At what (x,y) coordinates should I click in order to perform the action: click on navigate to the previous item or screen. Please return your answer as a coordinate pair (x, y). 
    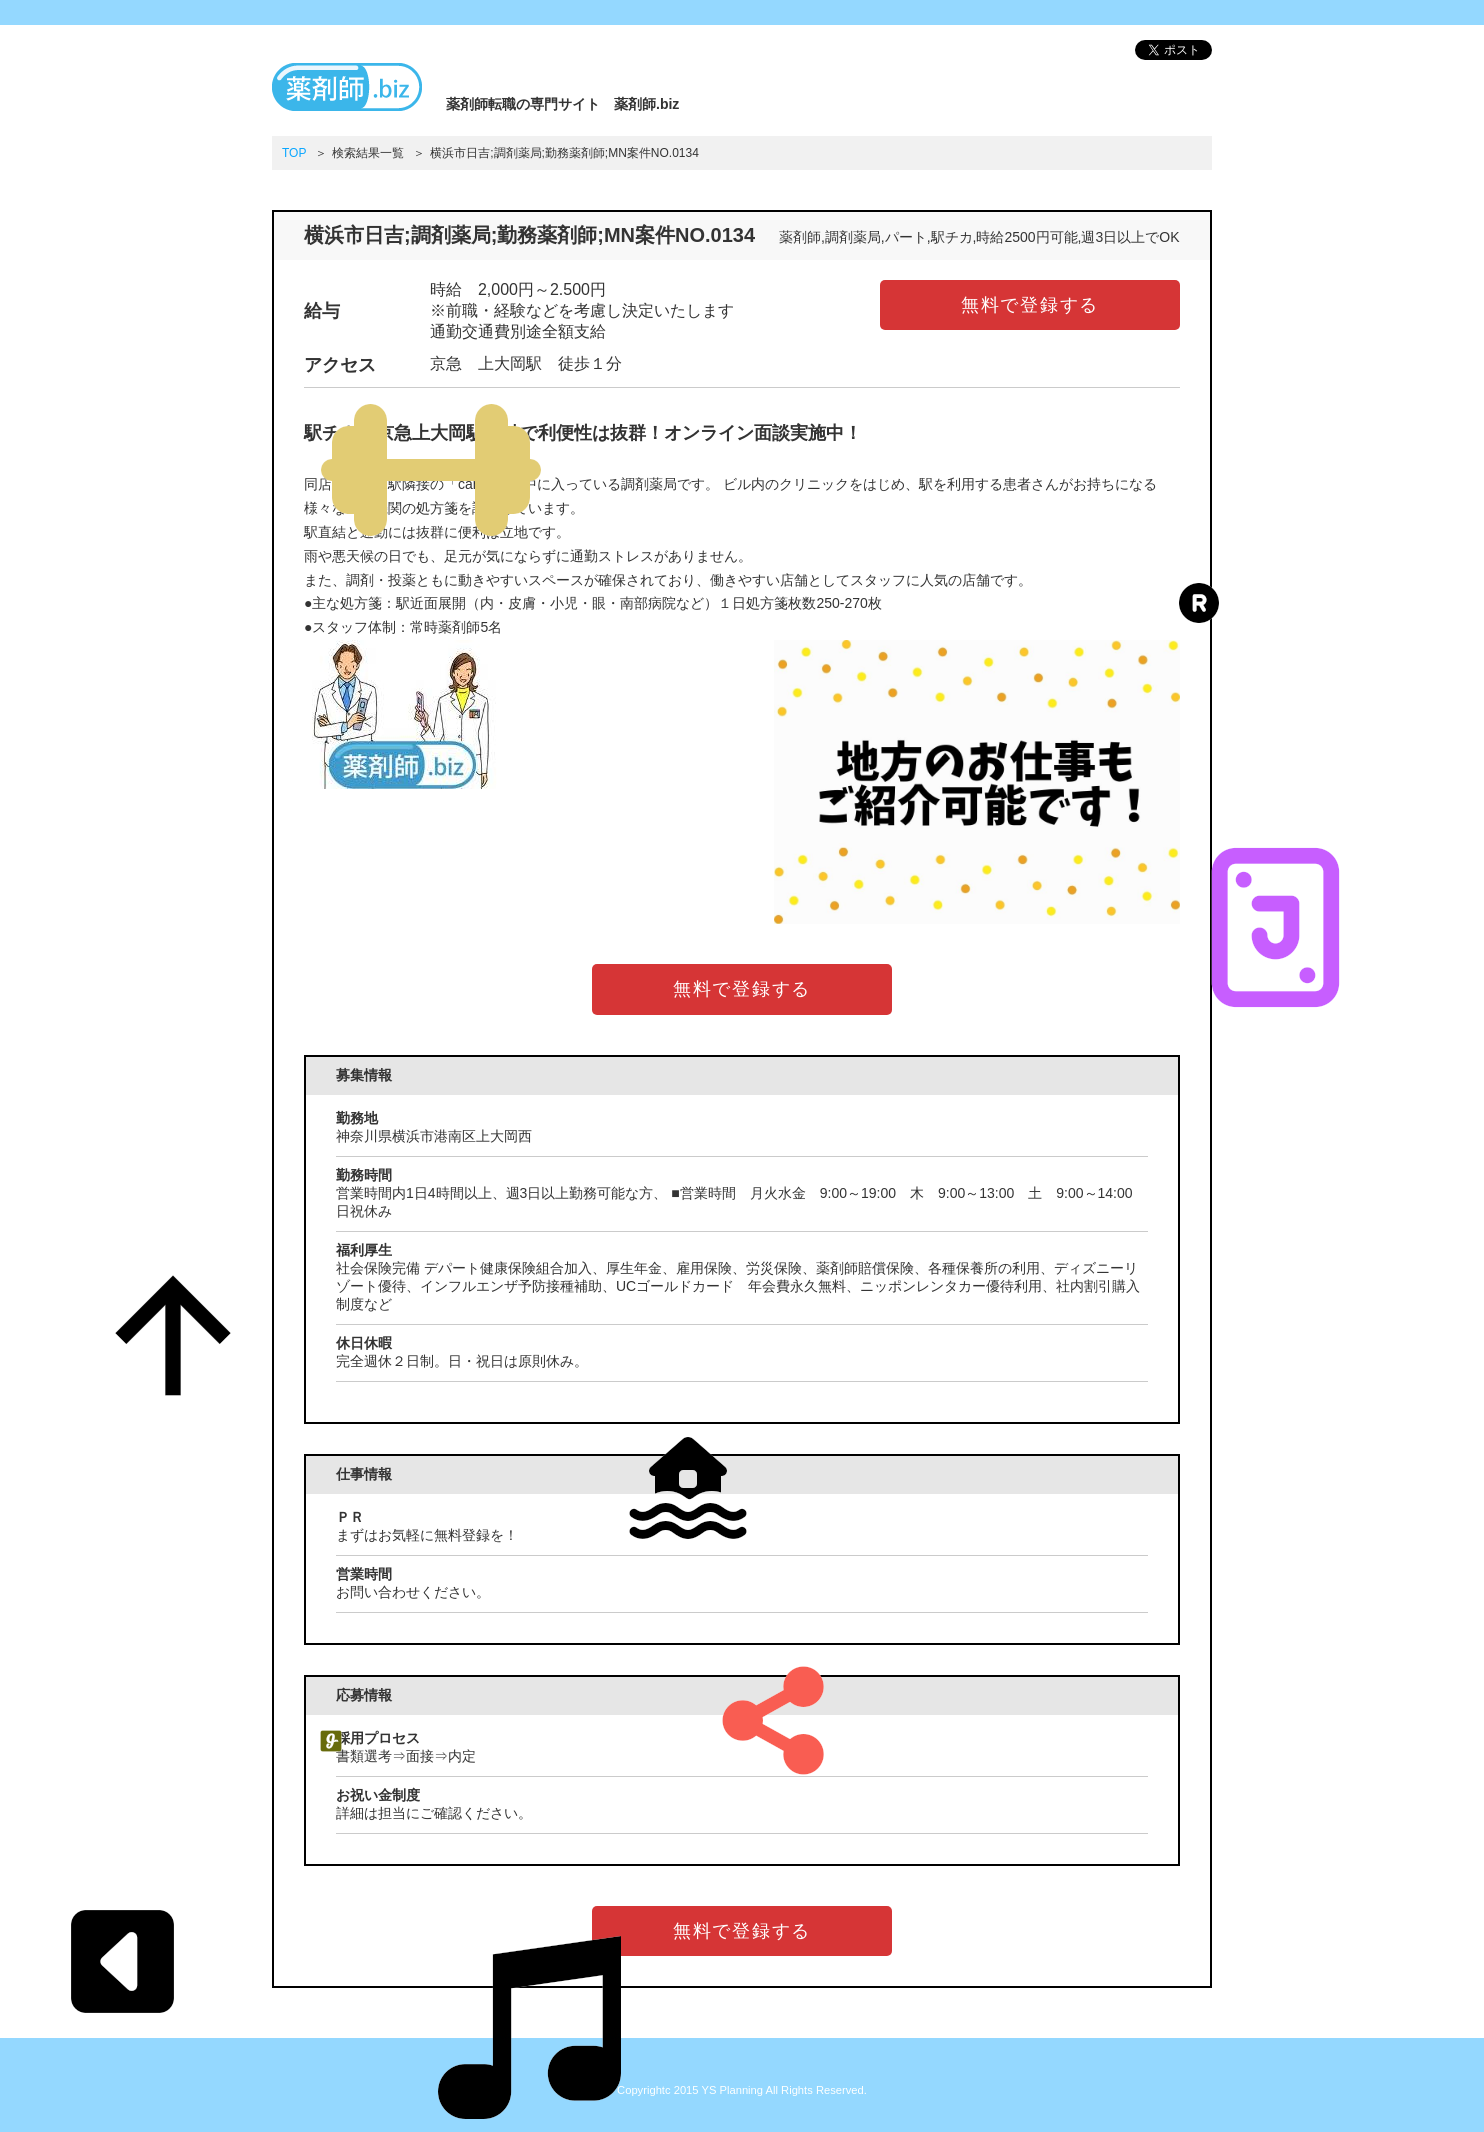
    Looking at the image, I should click on (122, 1961).